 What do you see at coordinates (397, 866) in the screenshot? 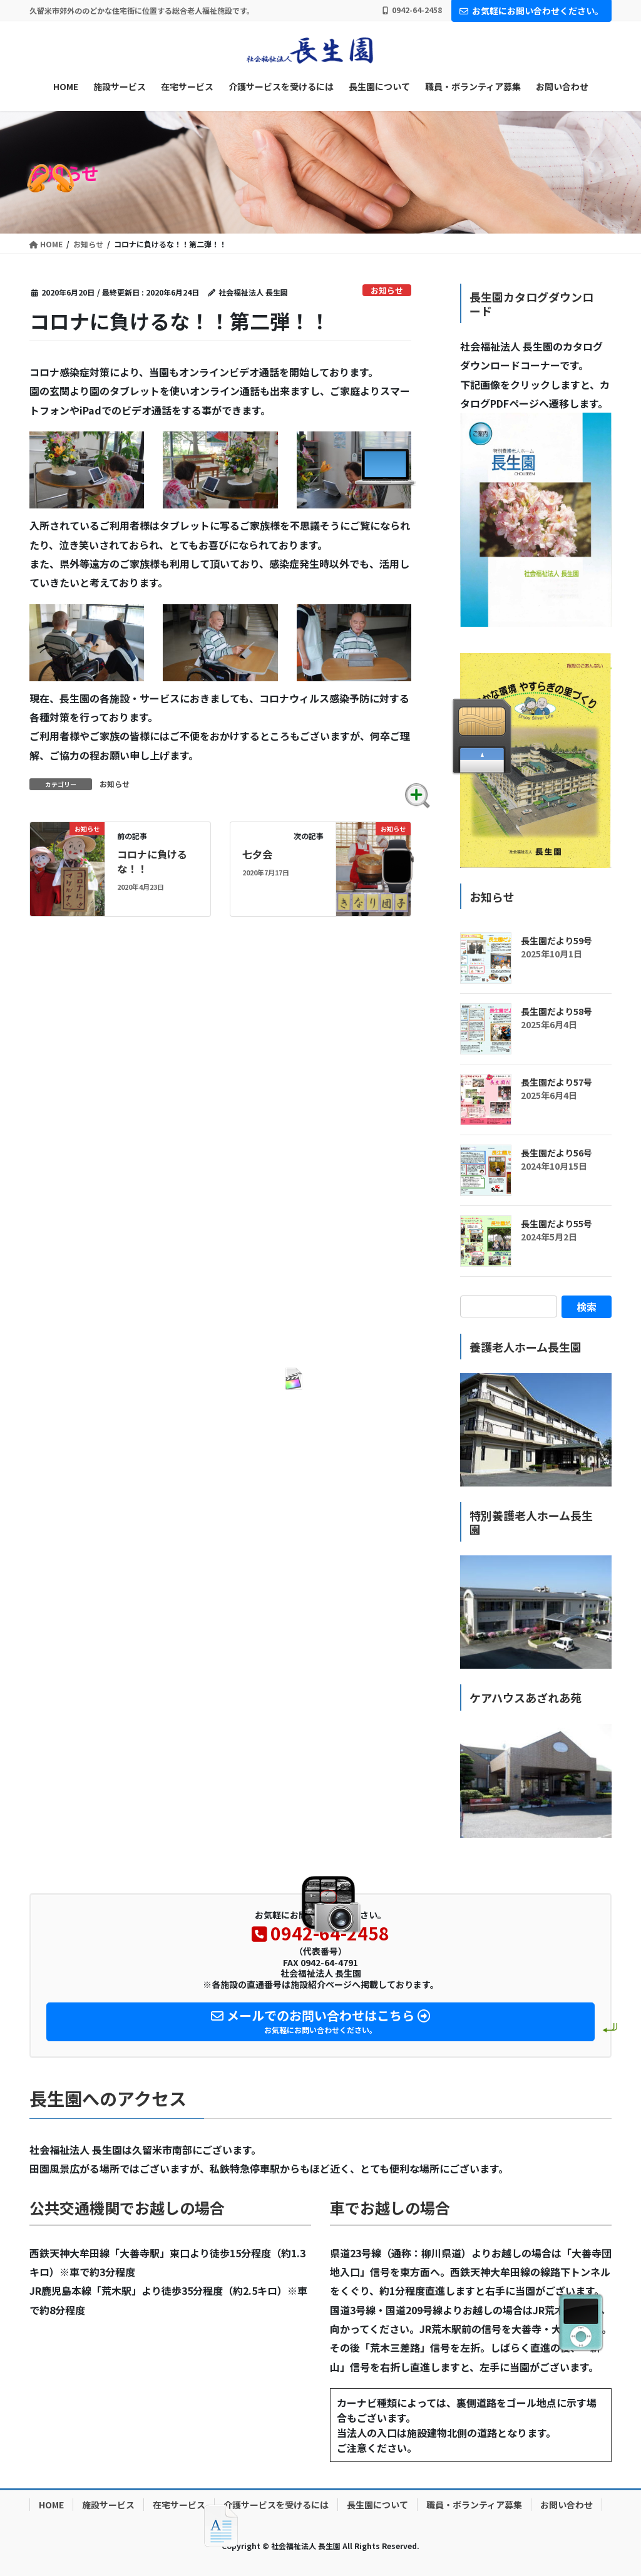
I see `apple watch series 7 or 8 device icon` at bounding box center [397, 866].